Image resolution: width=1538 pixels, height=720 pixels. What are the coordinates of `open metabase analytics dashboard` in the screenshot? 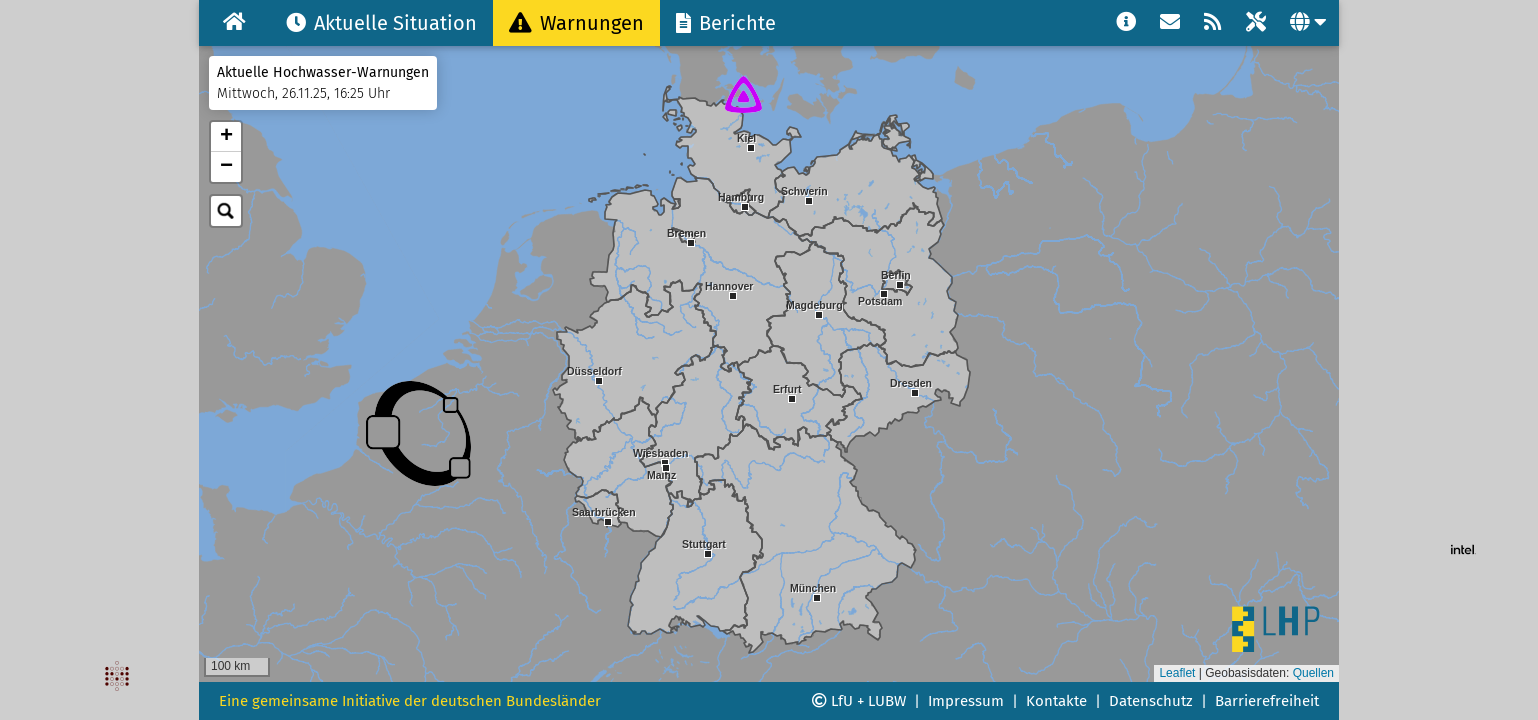 It's located at (117, 676).